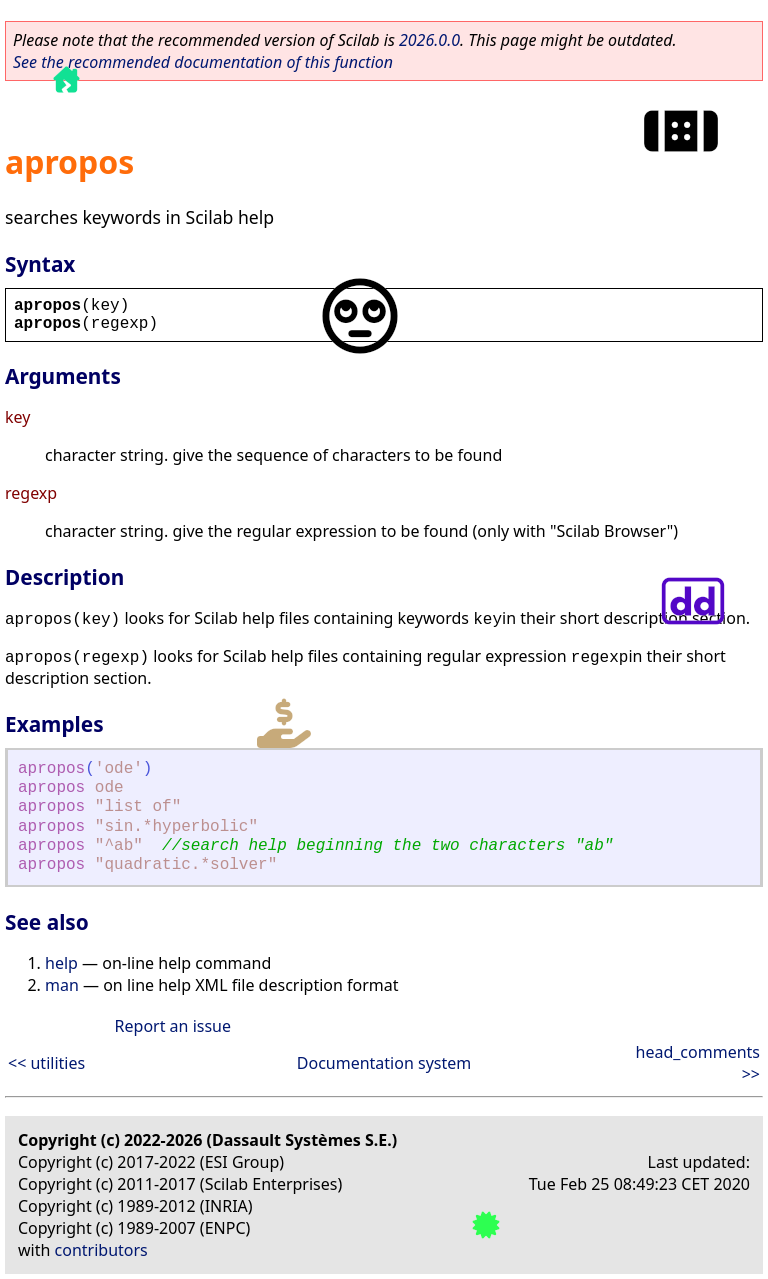 The width and height of the screenshot is (768, 1279). What do you see at coordinates (693, 601) in the screenshot?
I see `deploy dog logo - a deployment automation service` at bounding box center [693, 601].